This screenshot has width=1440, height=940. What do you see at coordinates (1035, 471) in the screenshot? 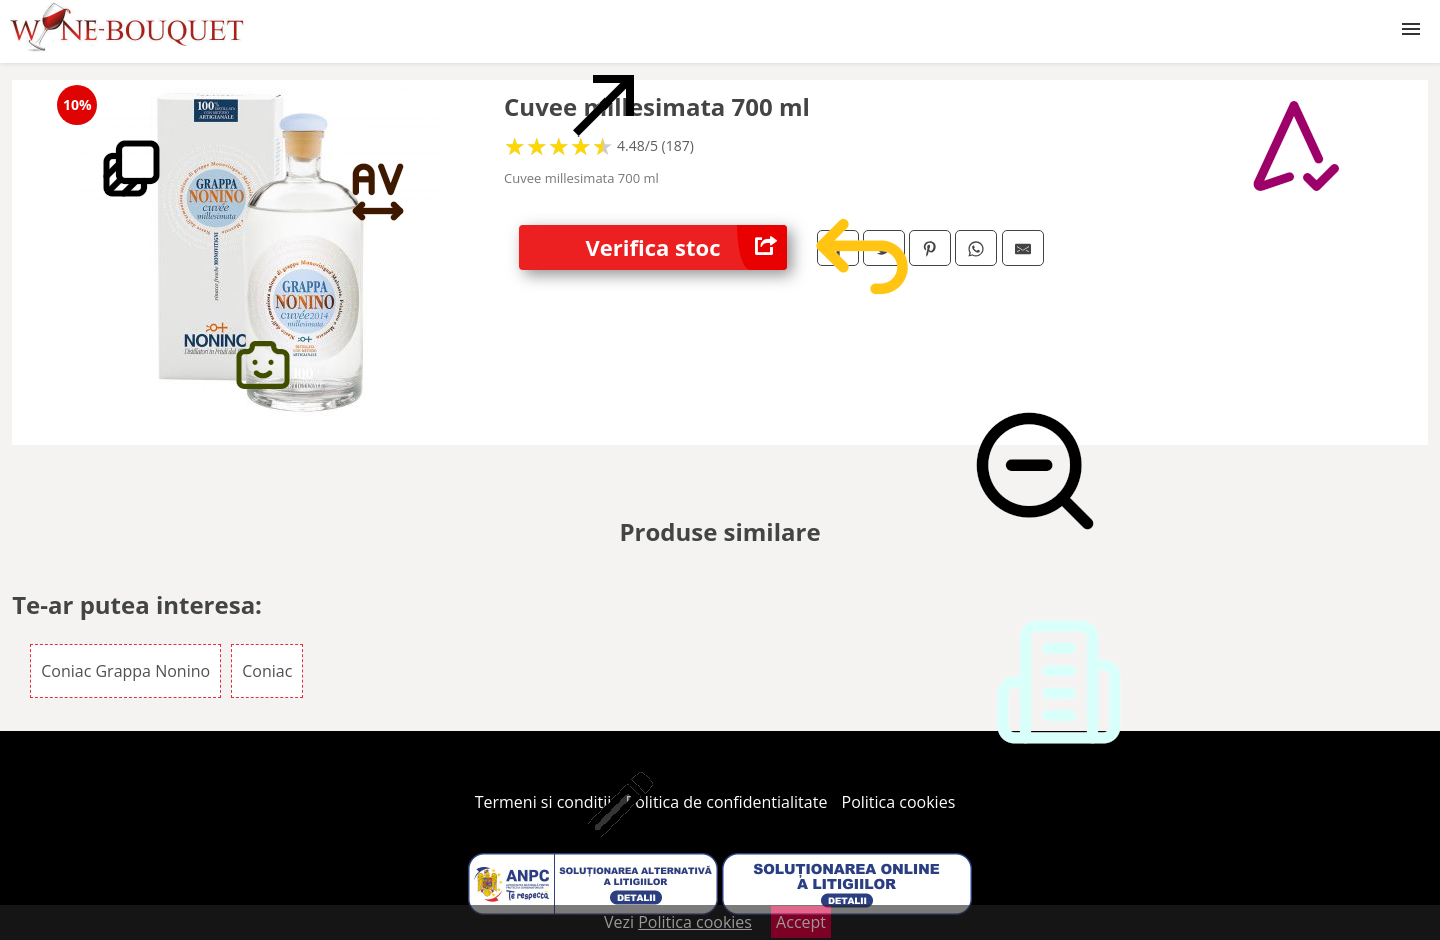
I see `zoom out to see more of the view` at bounding box center [1035, 471].